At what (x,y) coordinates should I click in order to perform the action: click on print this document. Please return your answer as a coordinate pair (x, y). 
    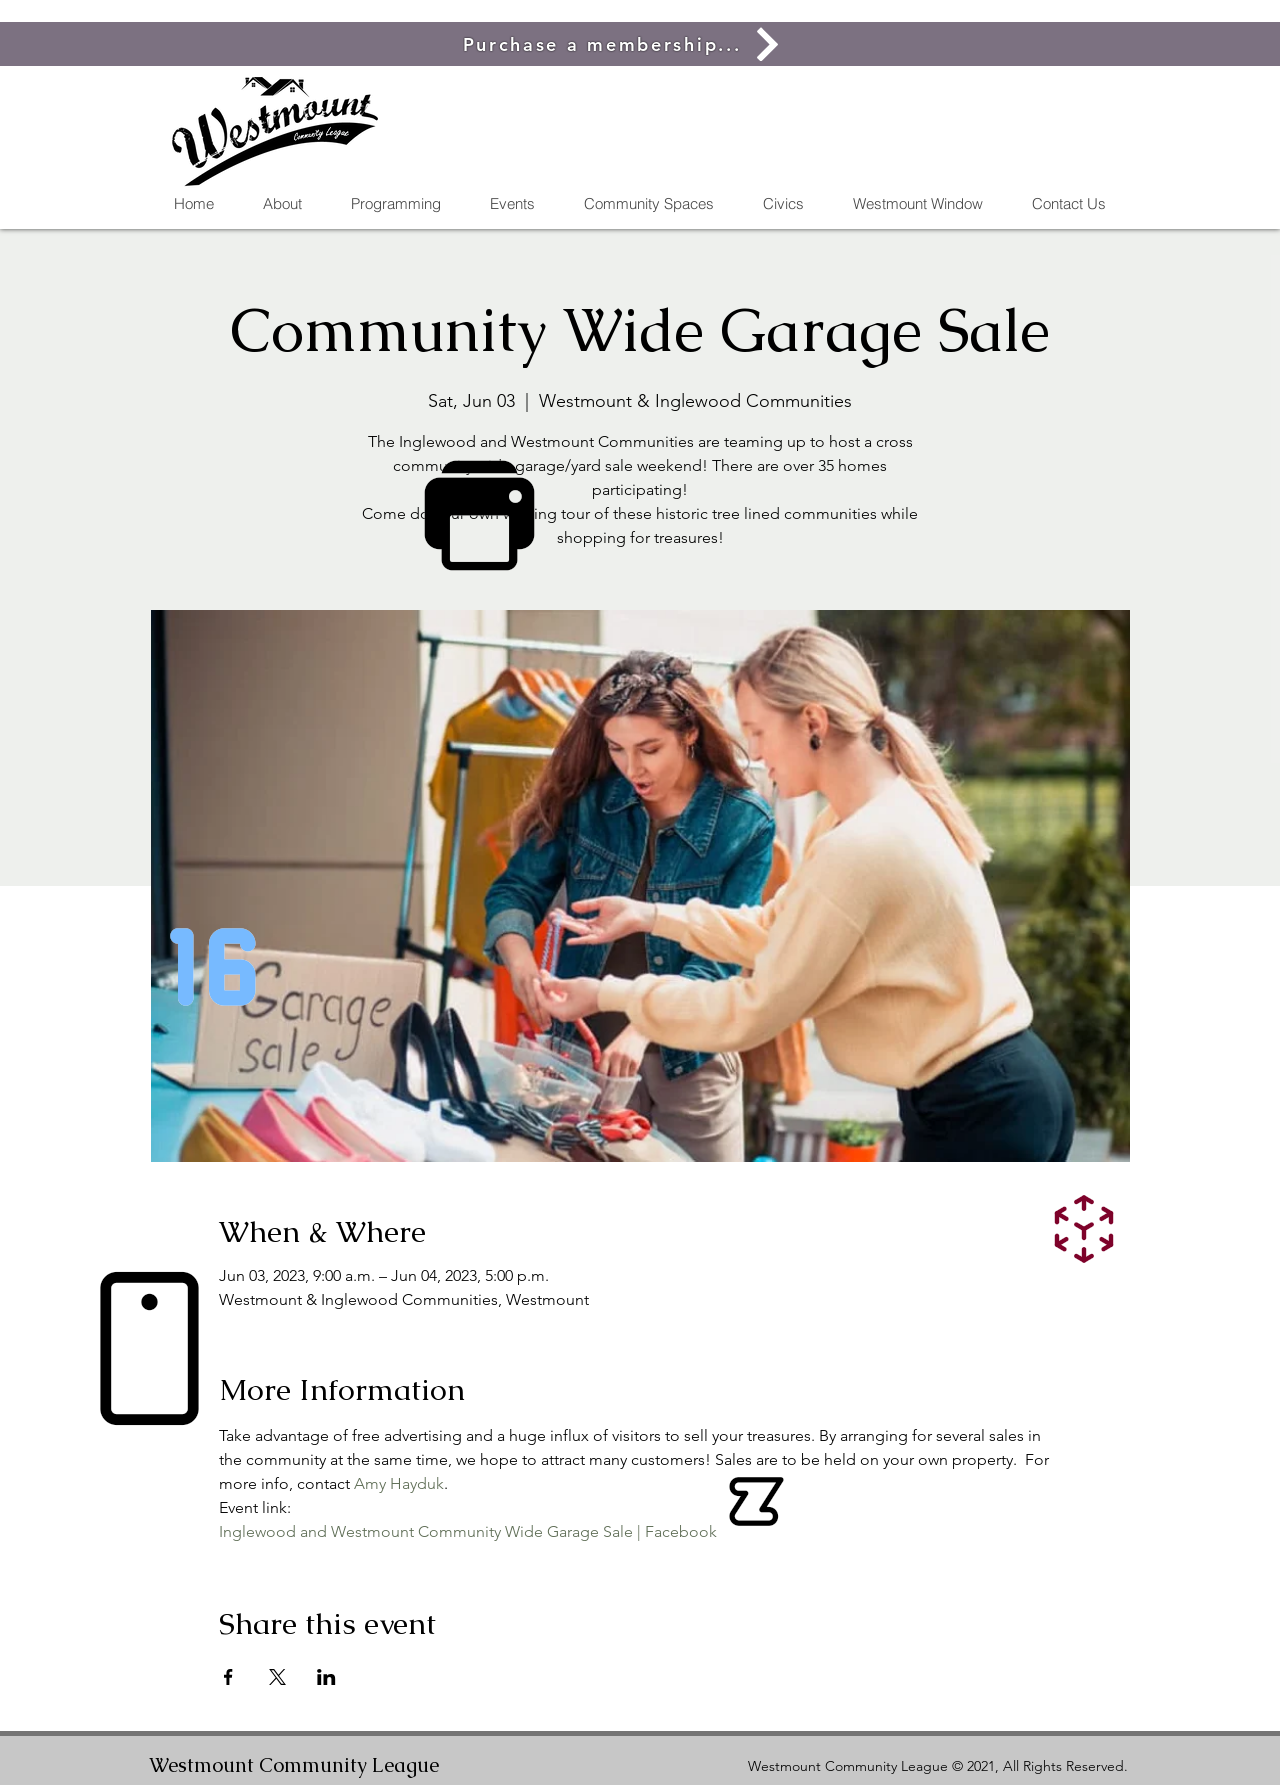
    Looking at the image, I should click on (479, 515).